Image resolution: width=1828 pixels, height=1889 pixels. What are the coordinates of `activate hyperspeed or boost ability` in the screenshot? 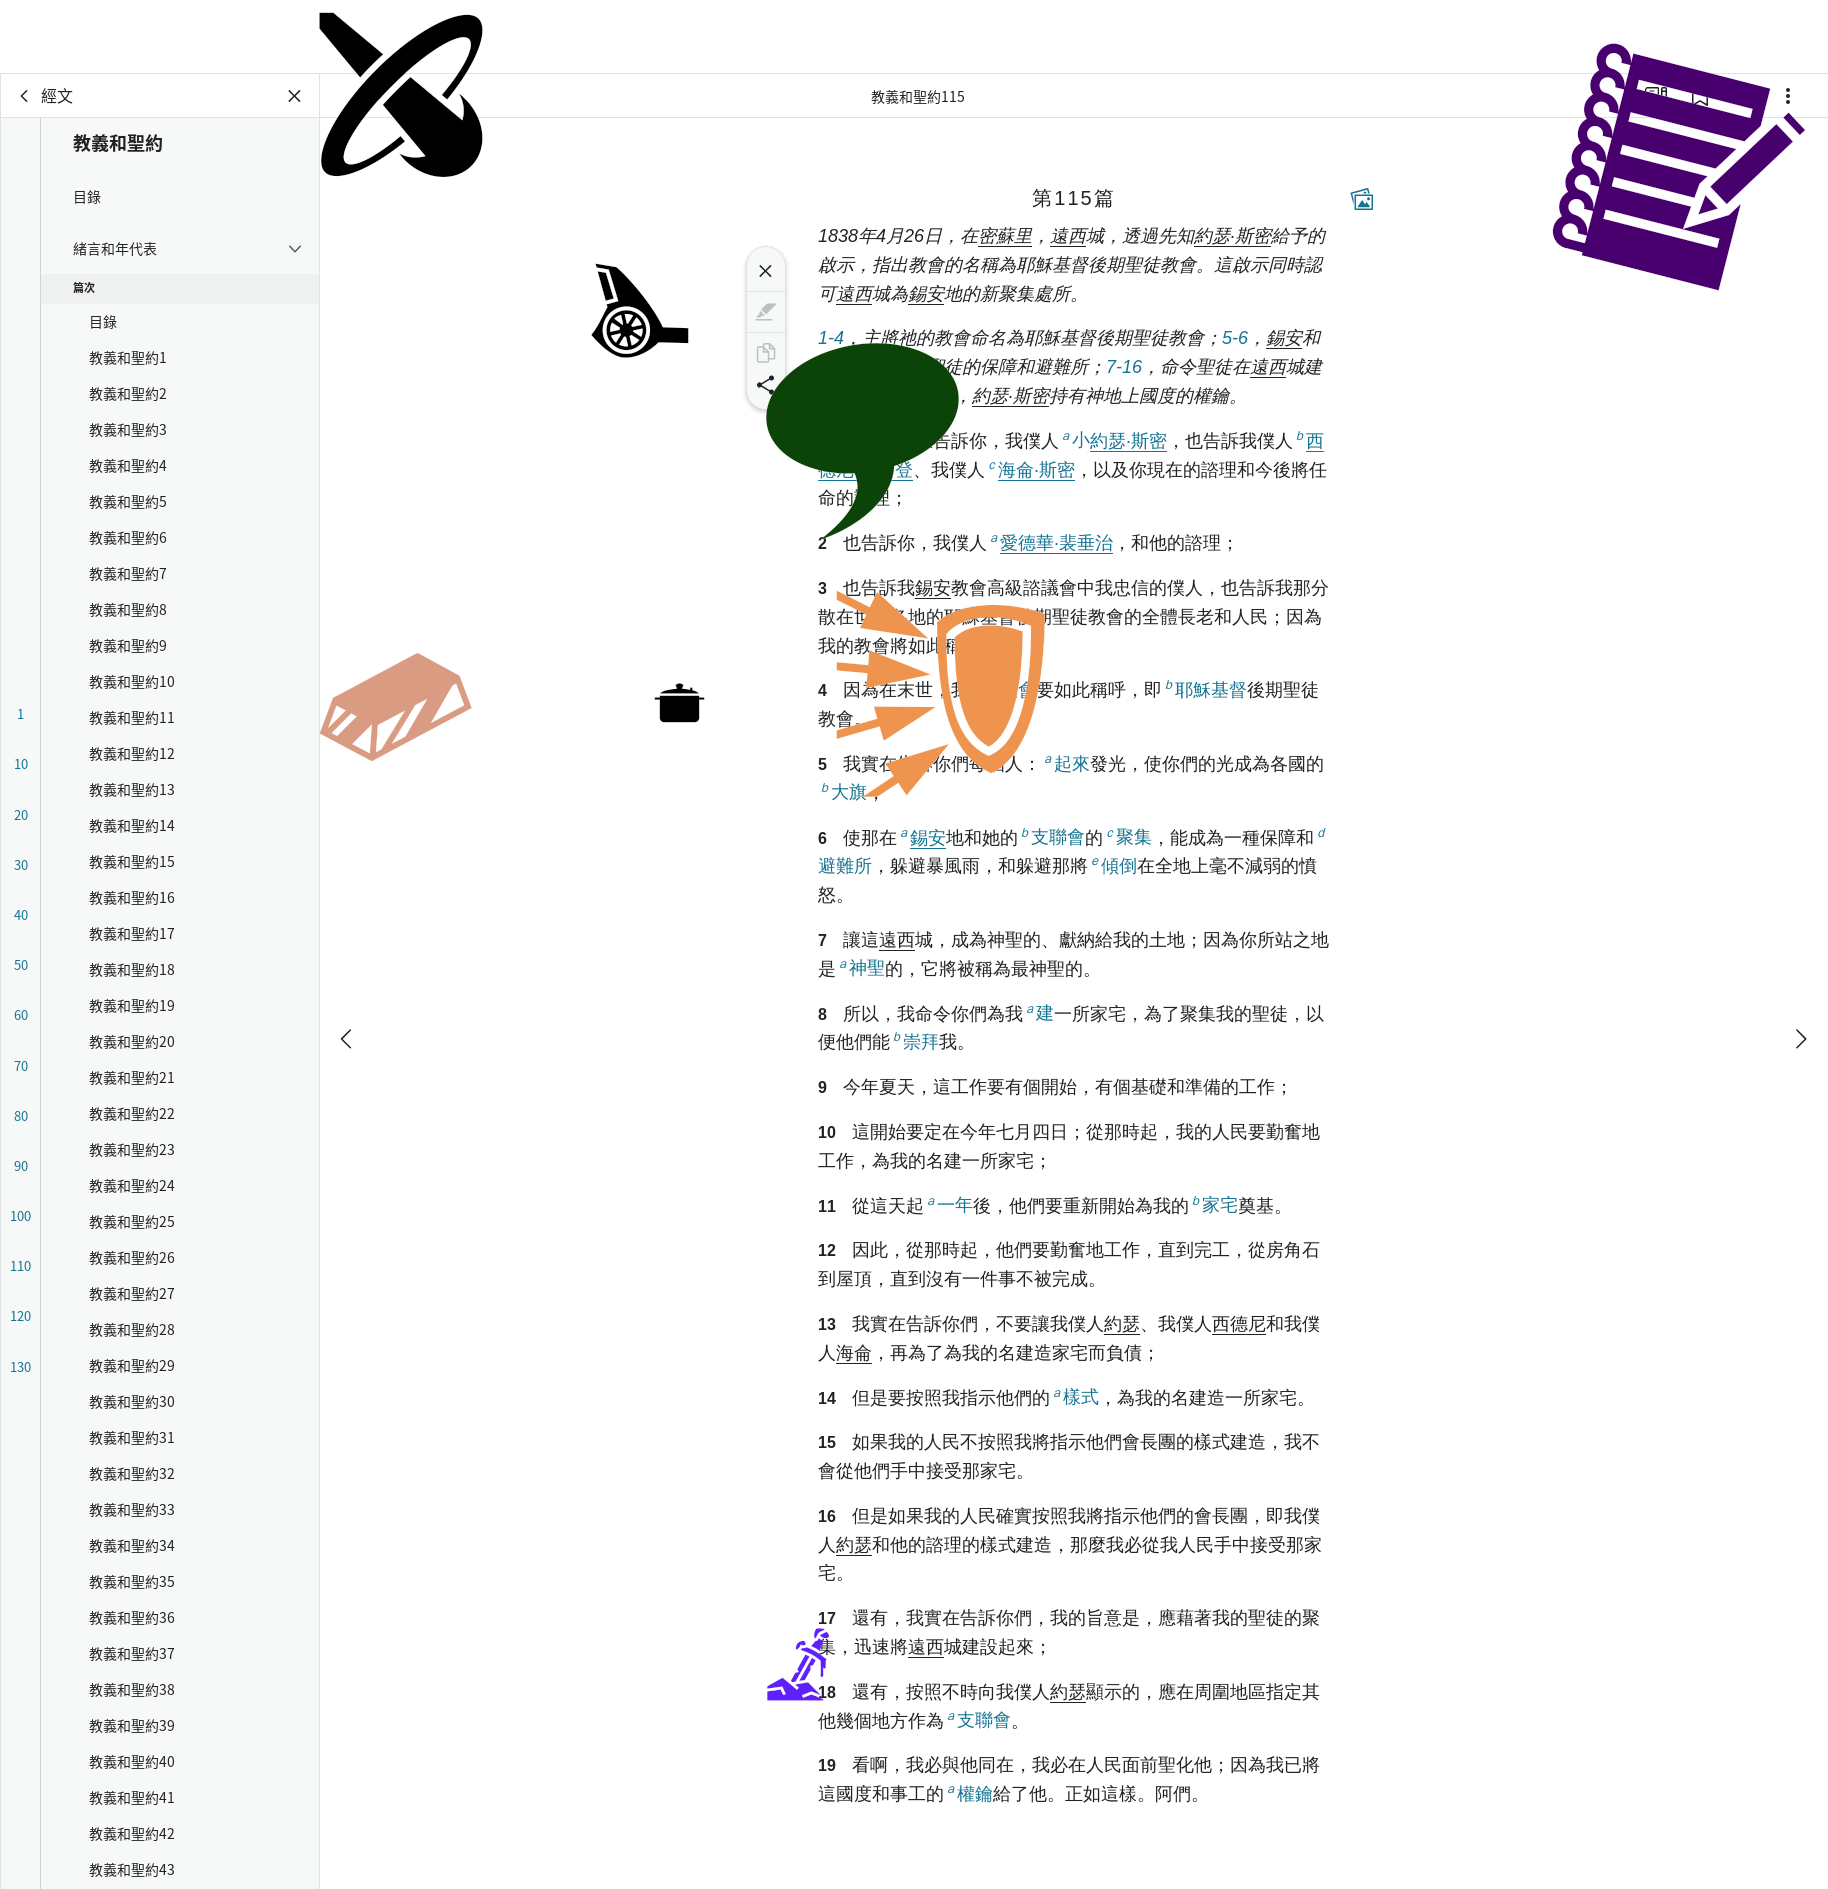 It's located at (402, 95).